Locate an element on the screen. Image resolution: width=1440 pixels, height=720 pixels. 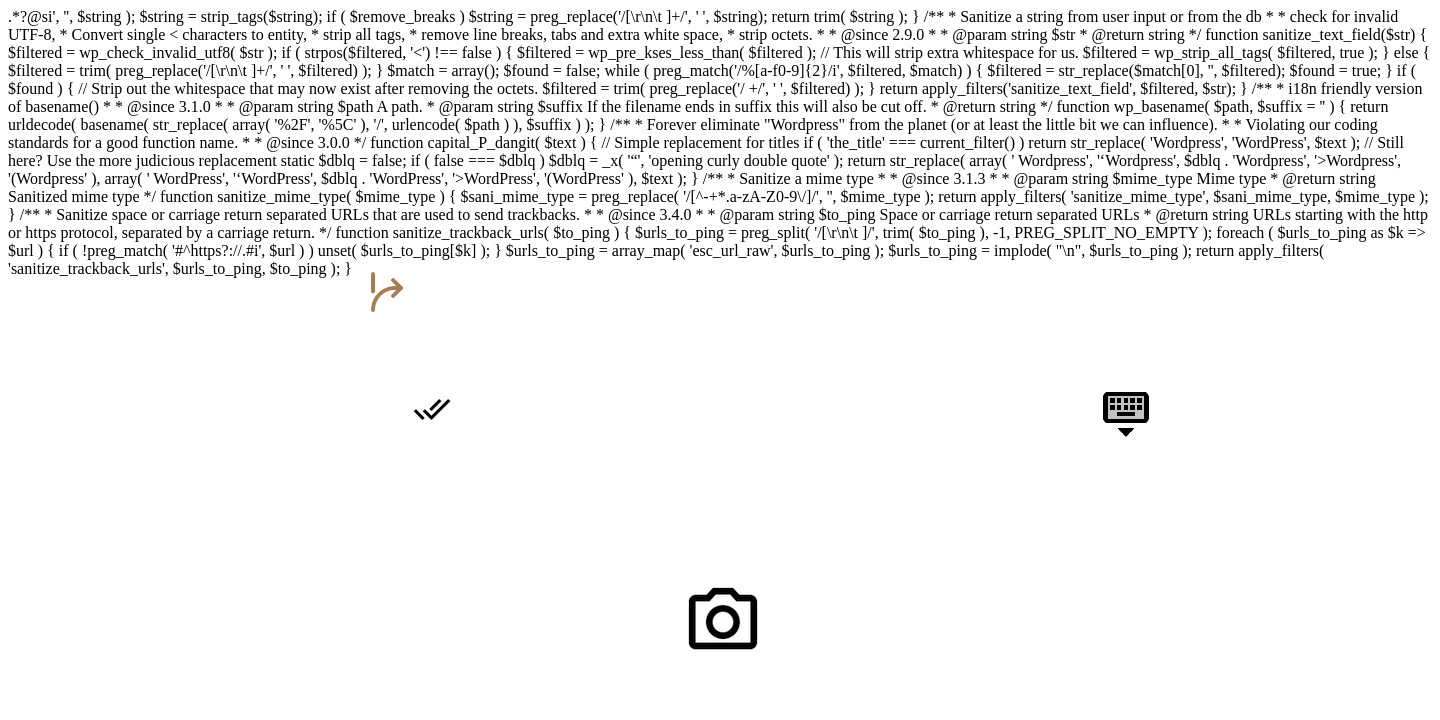
hide the on-screen keyboard is located at coordinates (1126, 412).